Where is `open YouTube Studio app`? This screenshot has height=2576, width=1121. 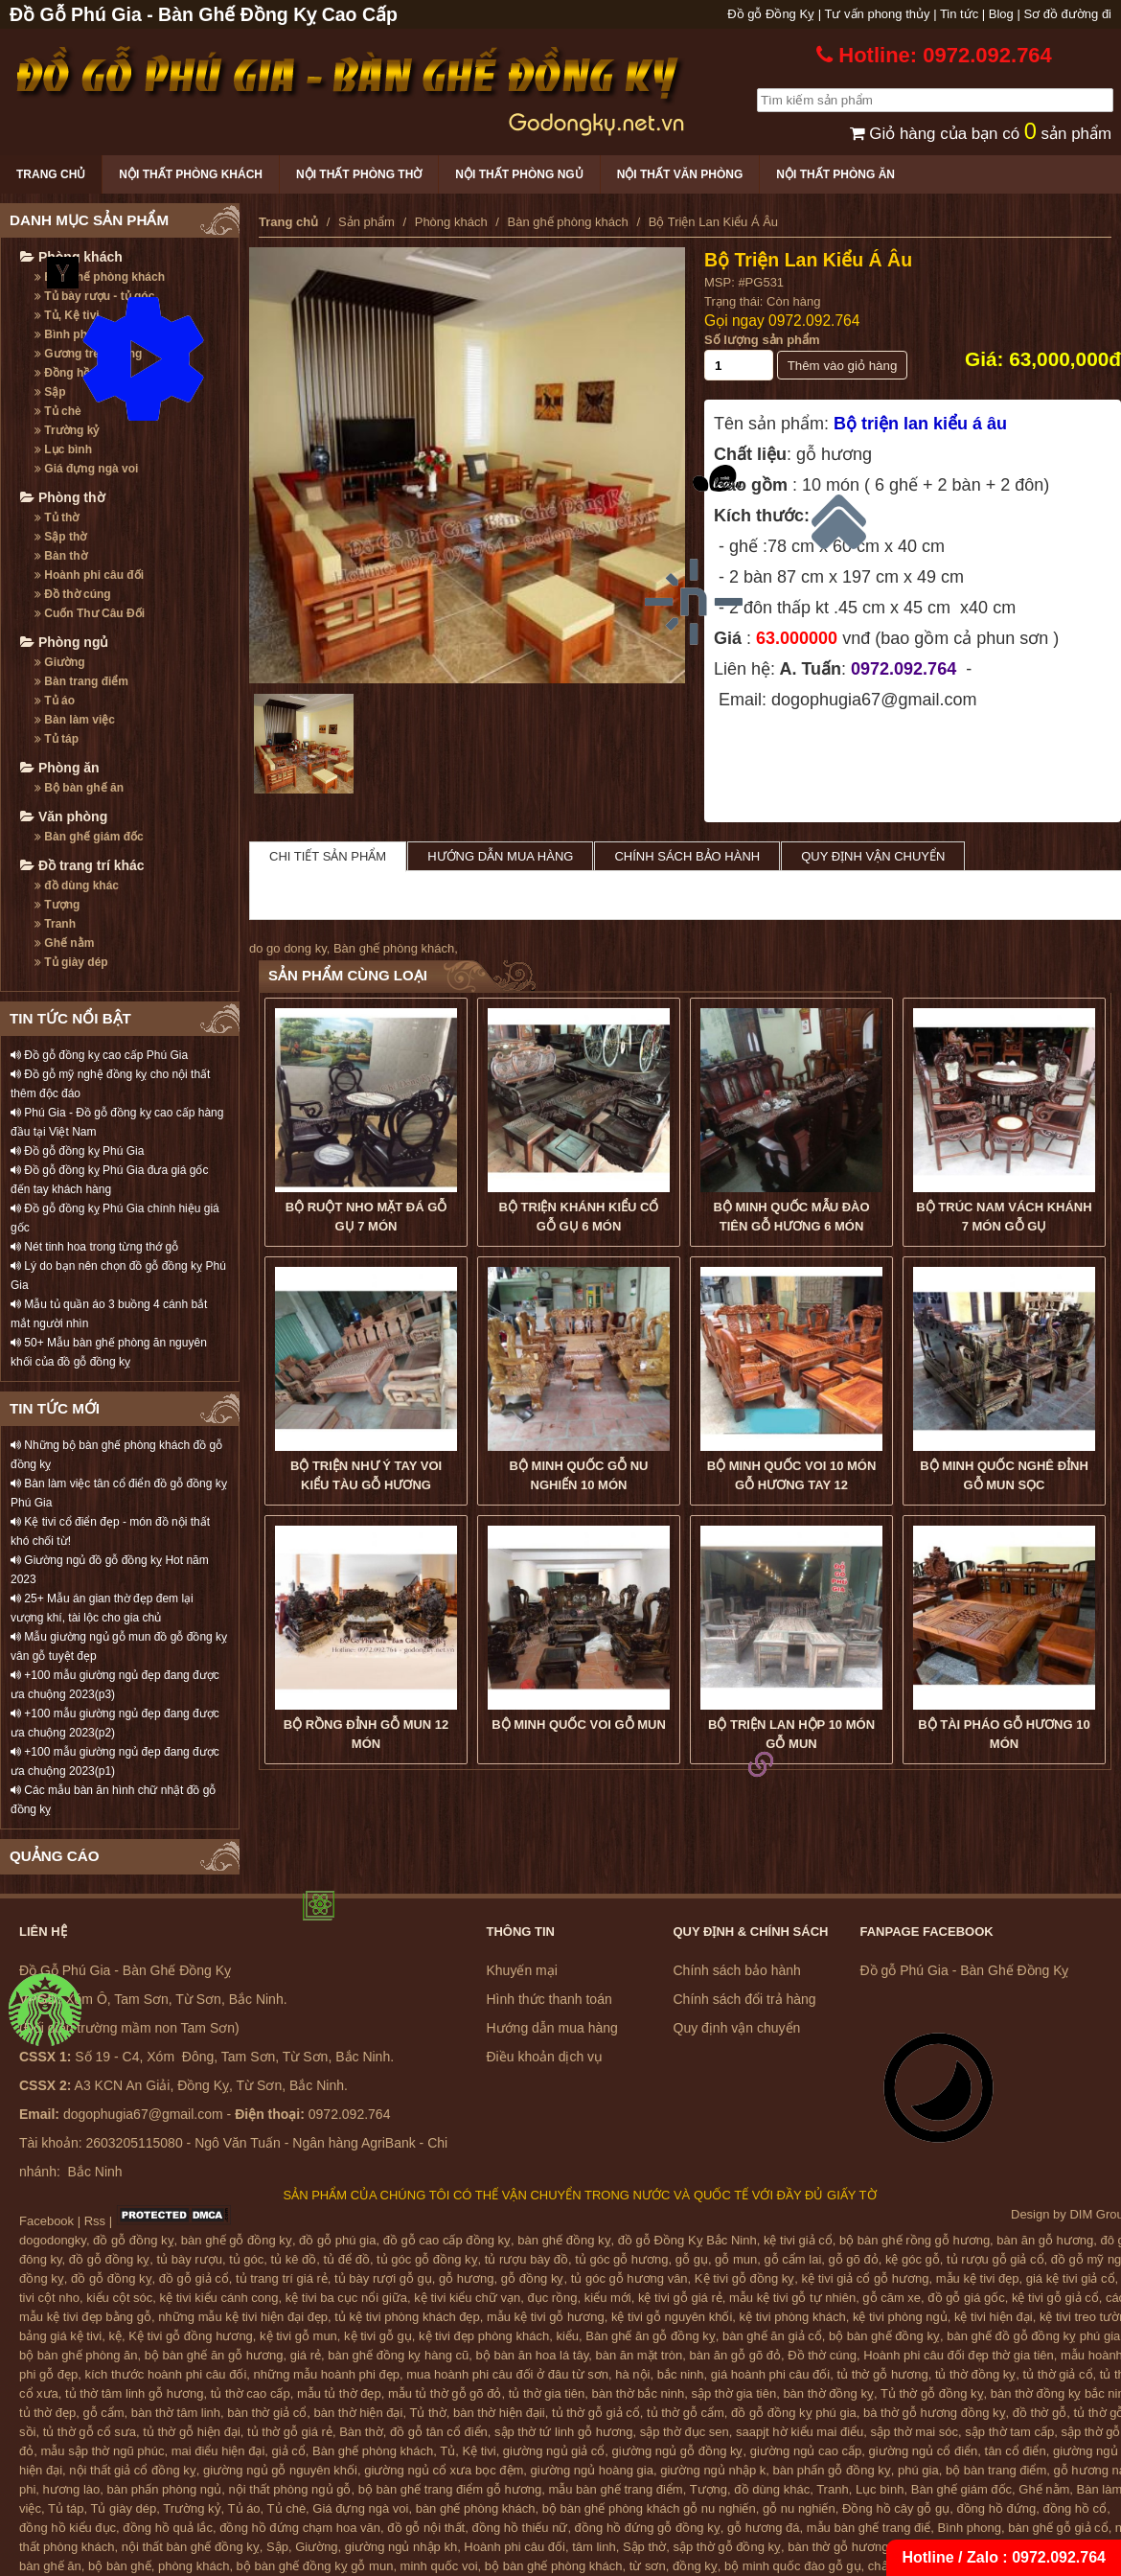 open YouTube Studio app is located at coordinates (143, 358).